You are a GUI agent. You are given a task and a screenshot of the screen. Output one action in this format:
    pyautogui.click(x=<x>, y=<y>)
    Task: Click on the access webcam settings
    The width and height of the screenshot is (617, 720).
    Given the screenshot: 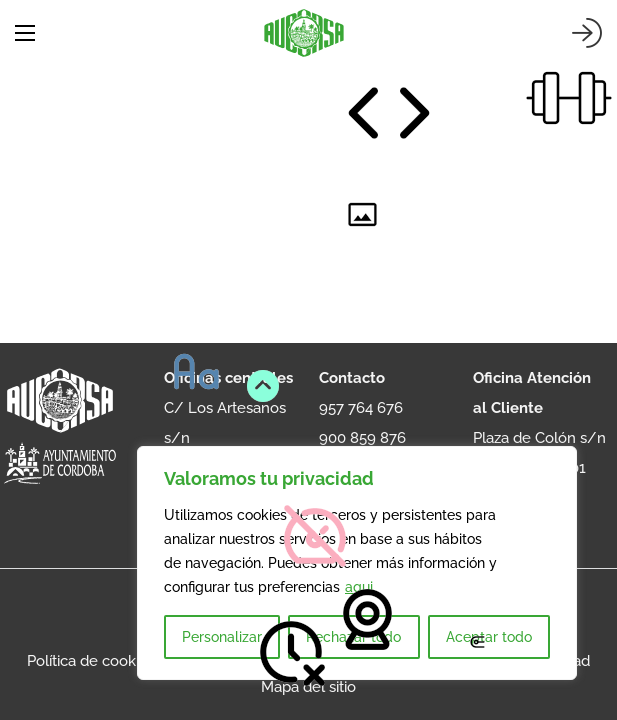 What is the action you would take?
    pyautogui.click(x=367, y=619)
    